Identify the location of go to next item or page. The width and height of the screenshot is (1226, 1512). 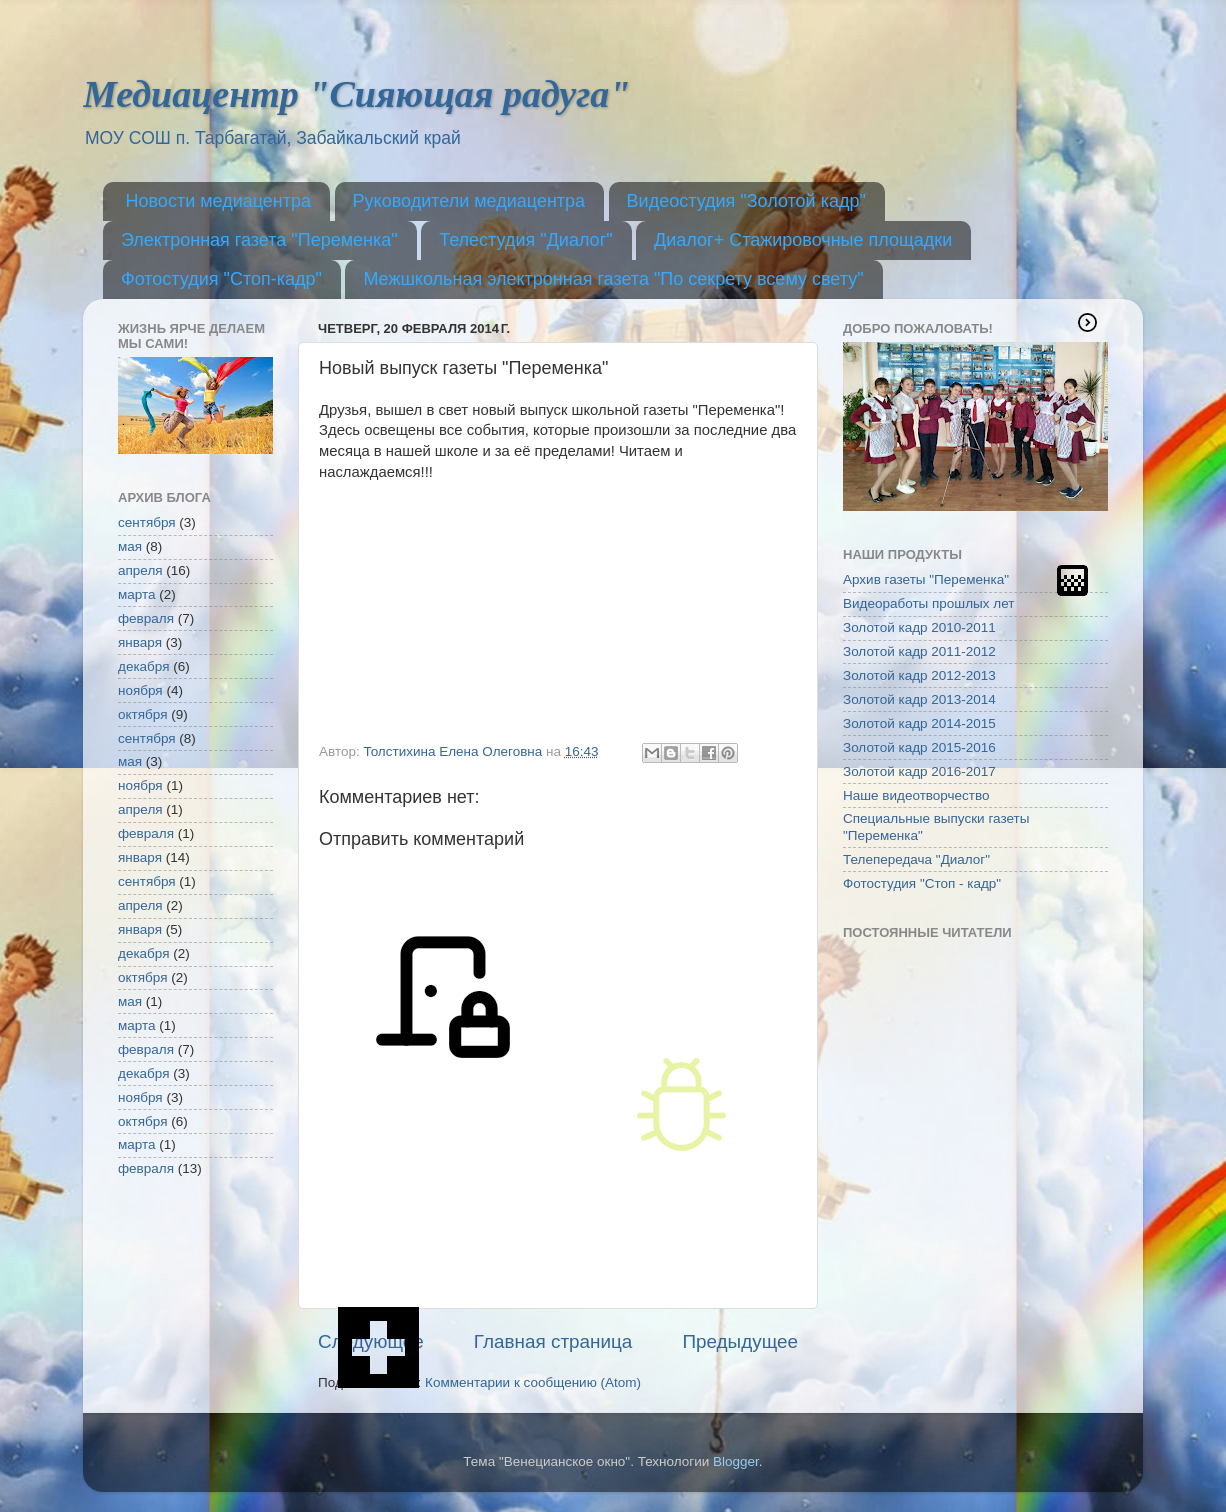
(1087, 322).